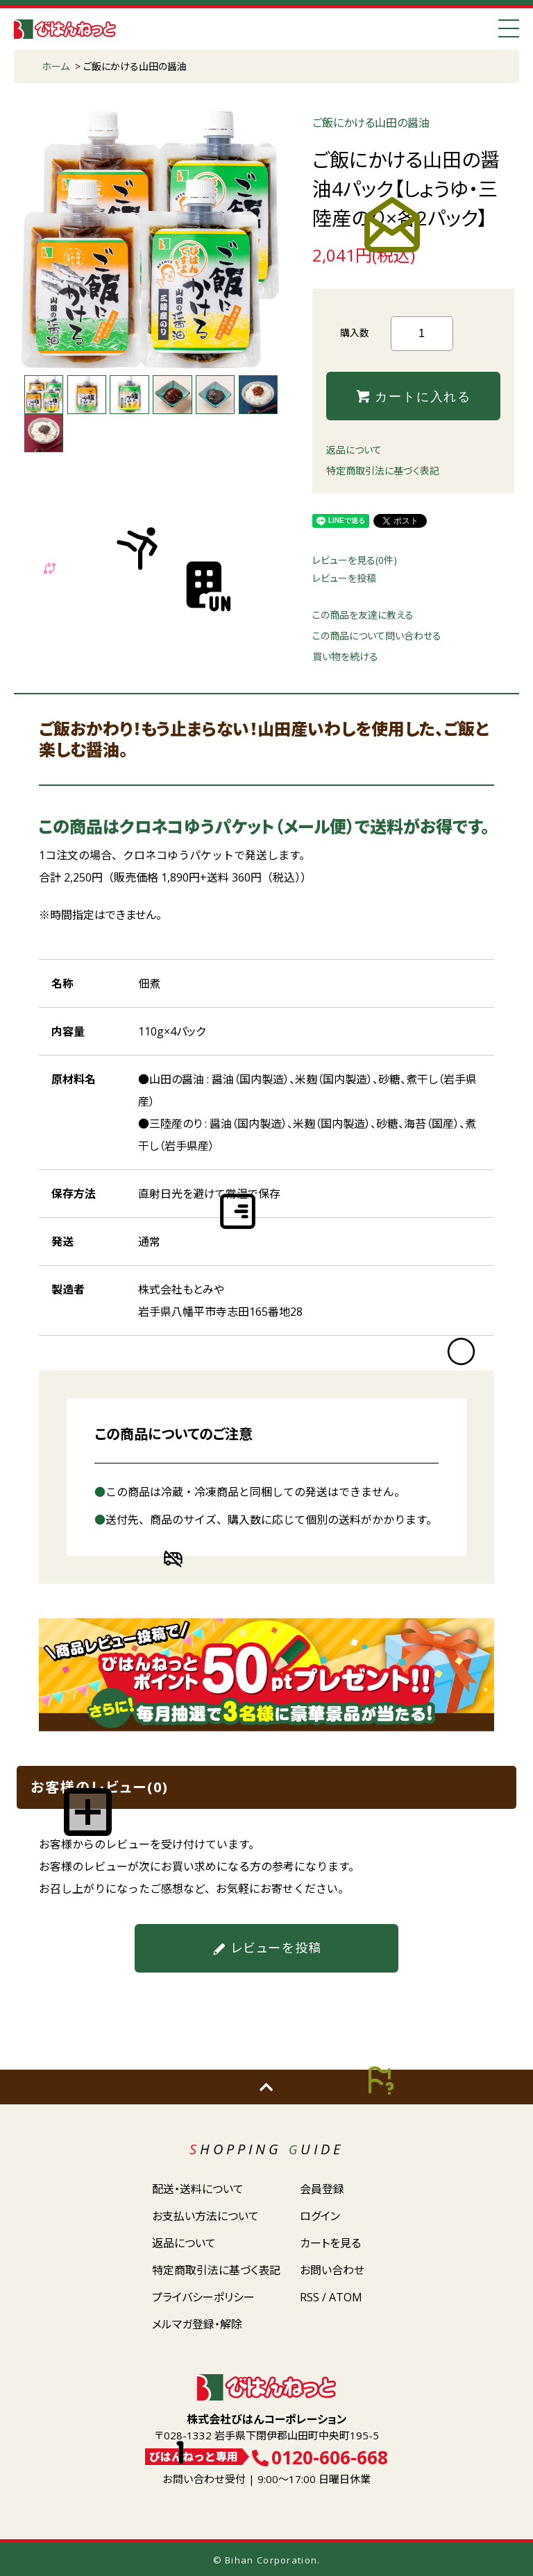  What do you see at coordinates (237, 1211) in the screenshot?
I see `align content to the right middle of a container` at bounding box center [237, 1211].